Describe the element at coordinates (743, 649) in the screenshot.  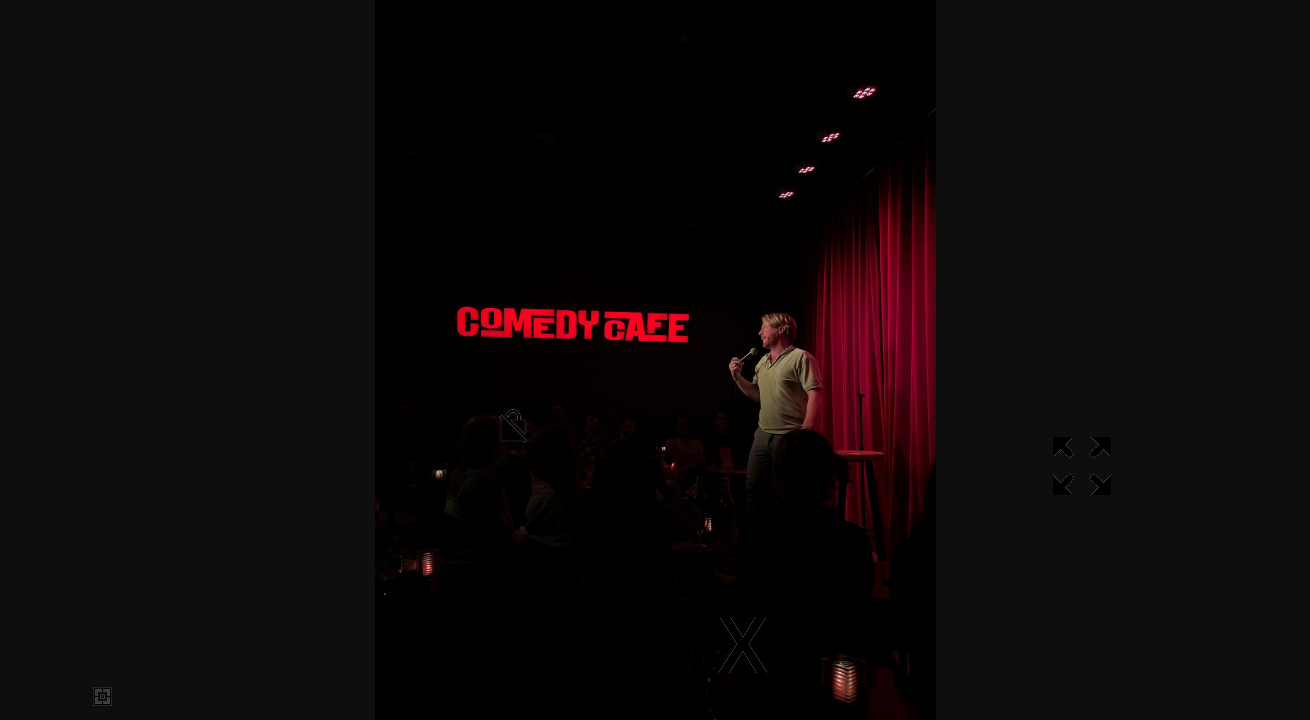
I see `format text as subscript` at that location.